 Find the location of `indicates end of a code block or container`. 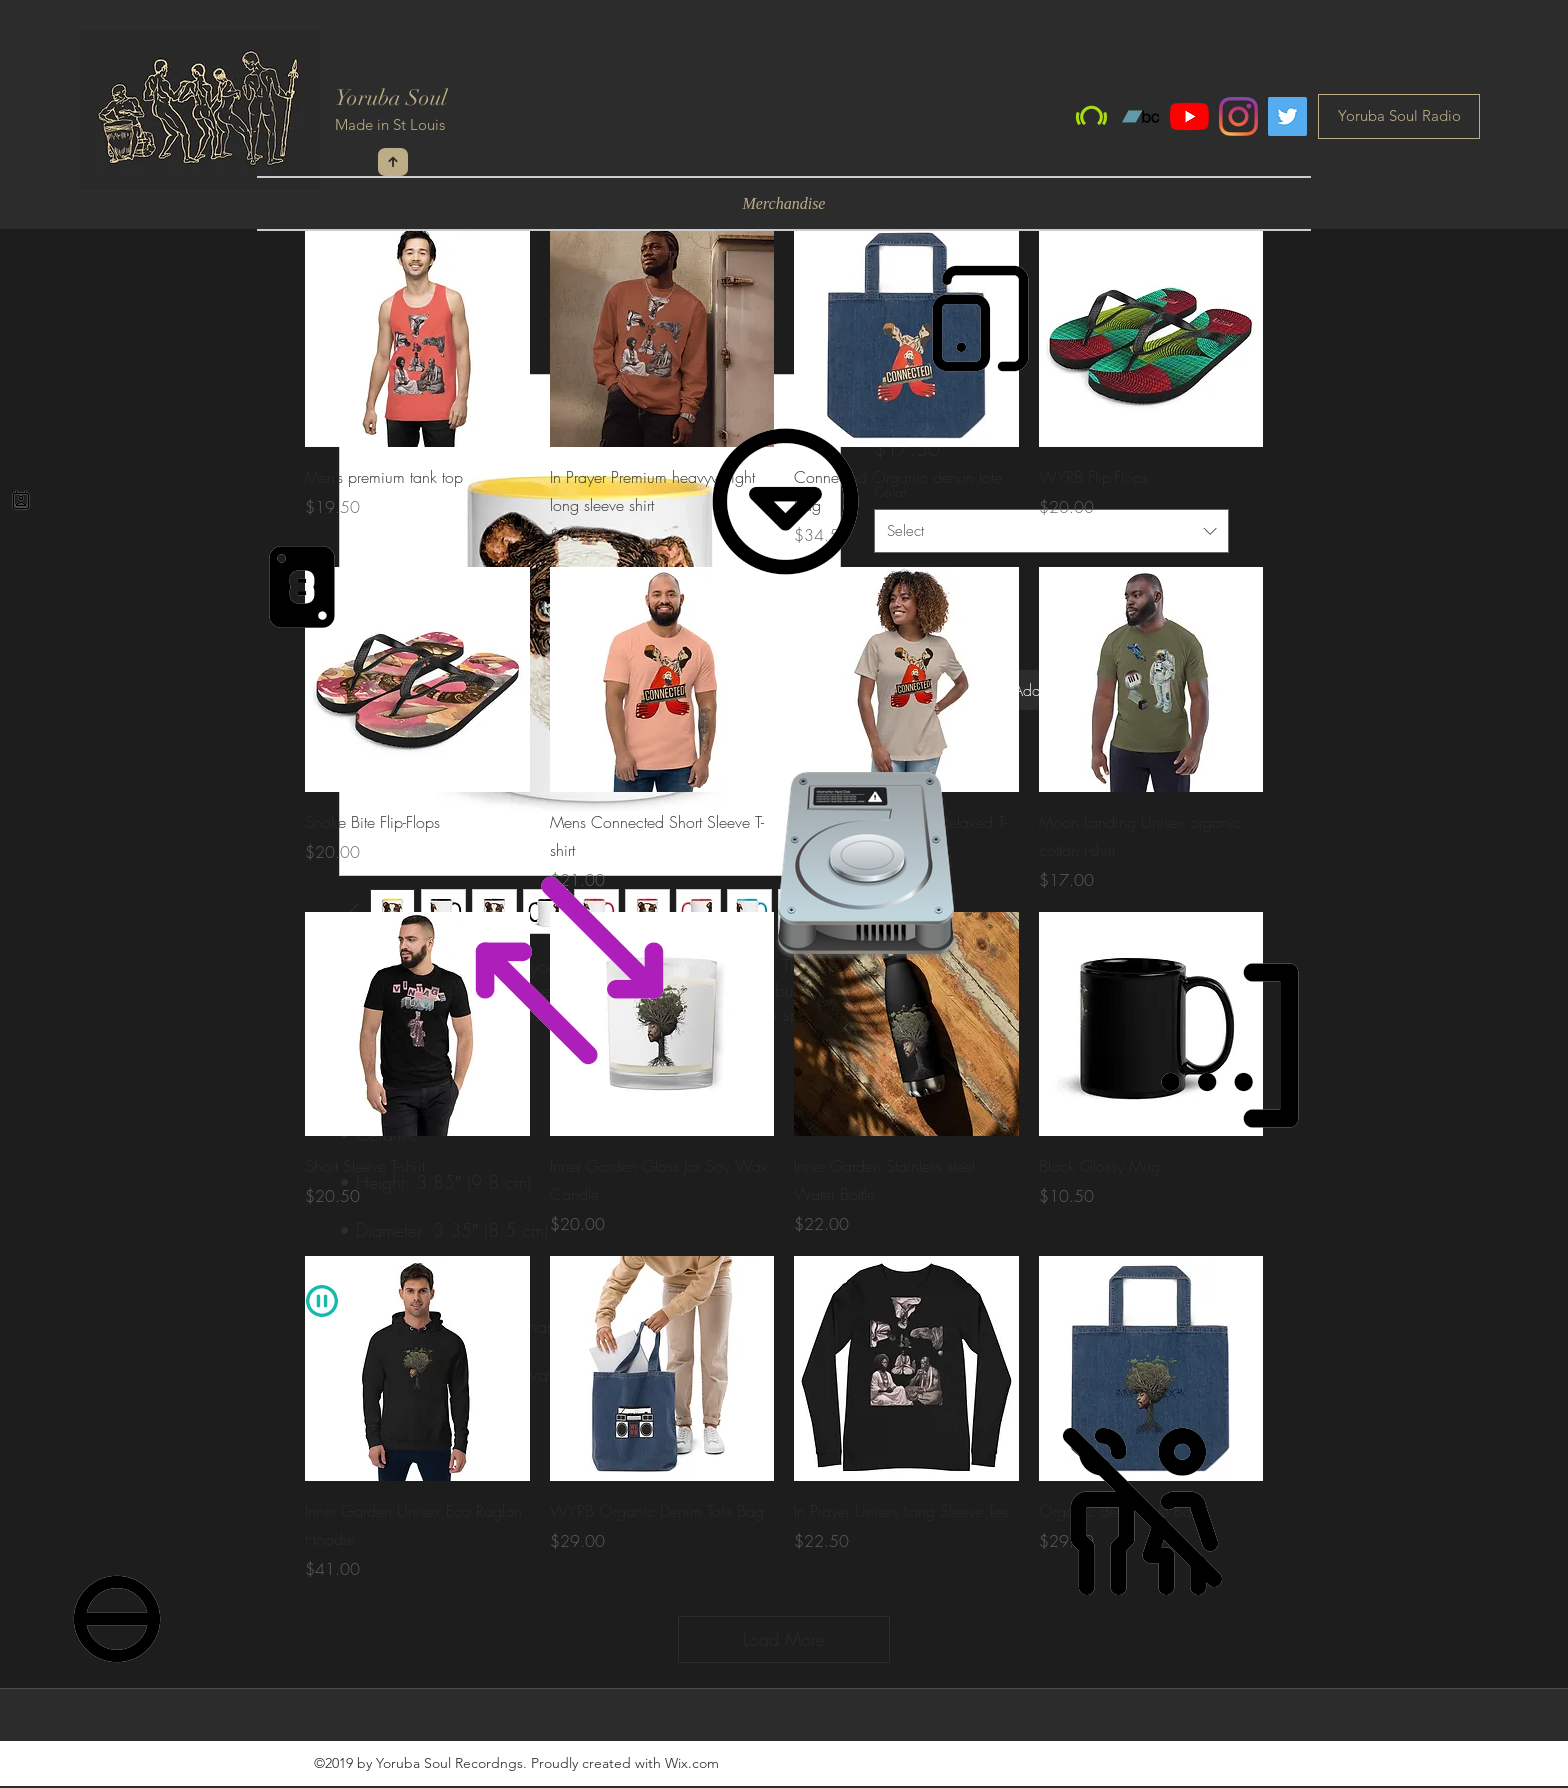

indicates end of a code block or container is located at coordinates (1234, 1045).